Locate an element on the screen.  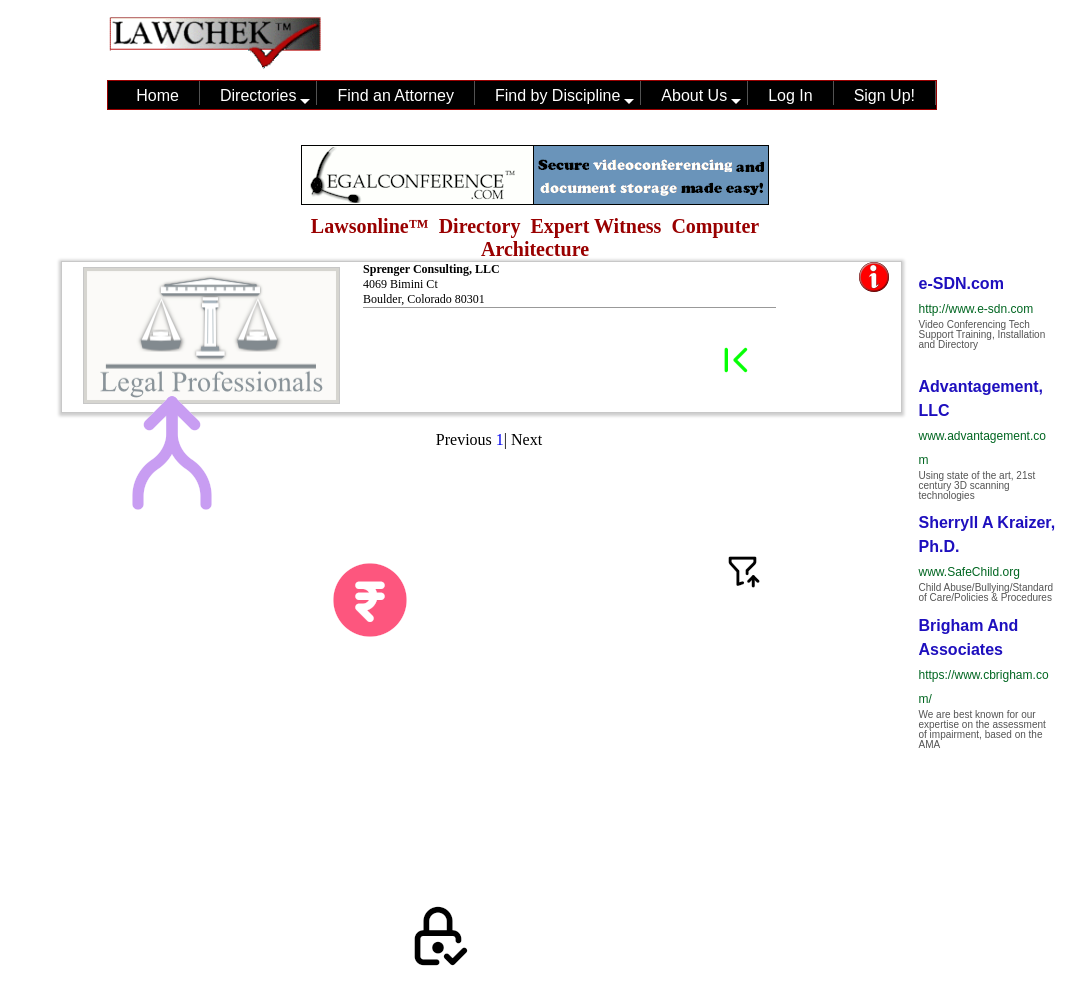
skip to beginning or first item is located at coordinates (735, 360).